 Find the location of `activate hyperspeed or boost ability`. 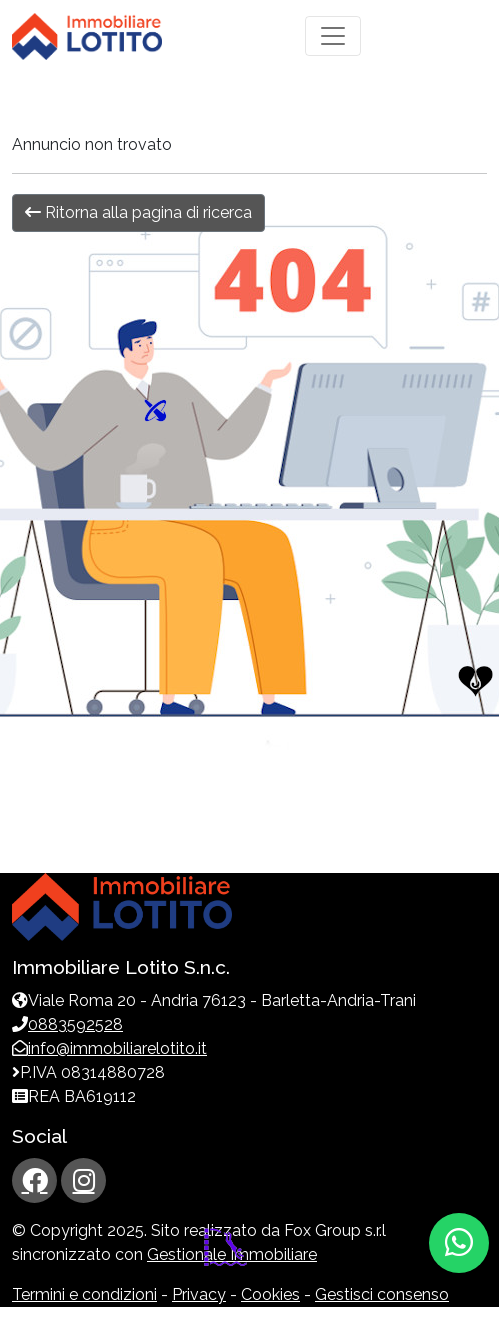

activate hyperspeed or boost ability is located at coordinates (155, 410).